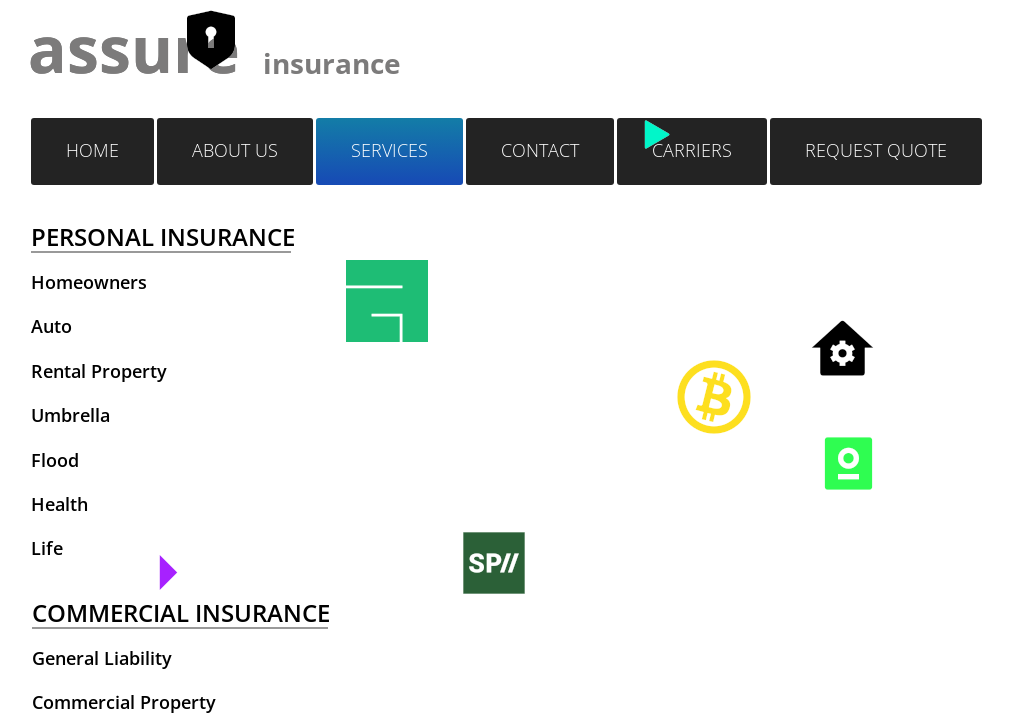  Describe the element at coordinates (168, 572) in the screenshot. I see `expand a collapsed menu or section` at that location.